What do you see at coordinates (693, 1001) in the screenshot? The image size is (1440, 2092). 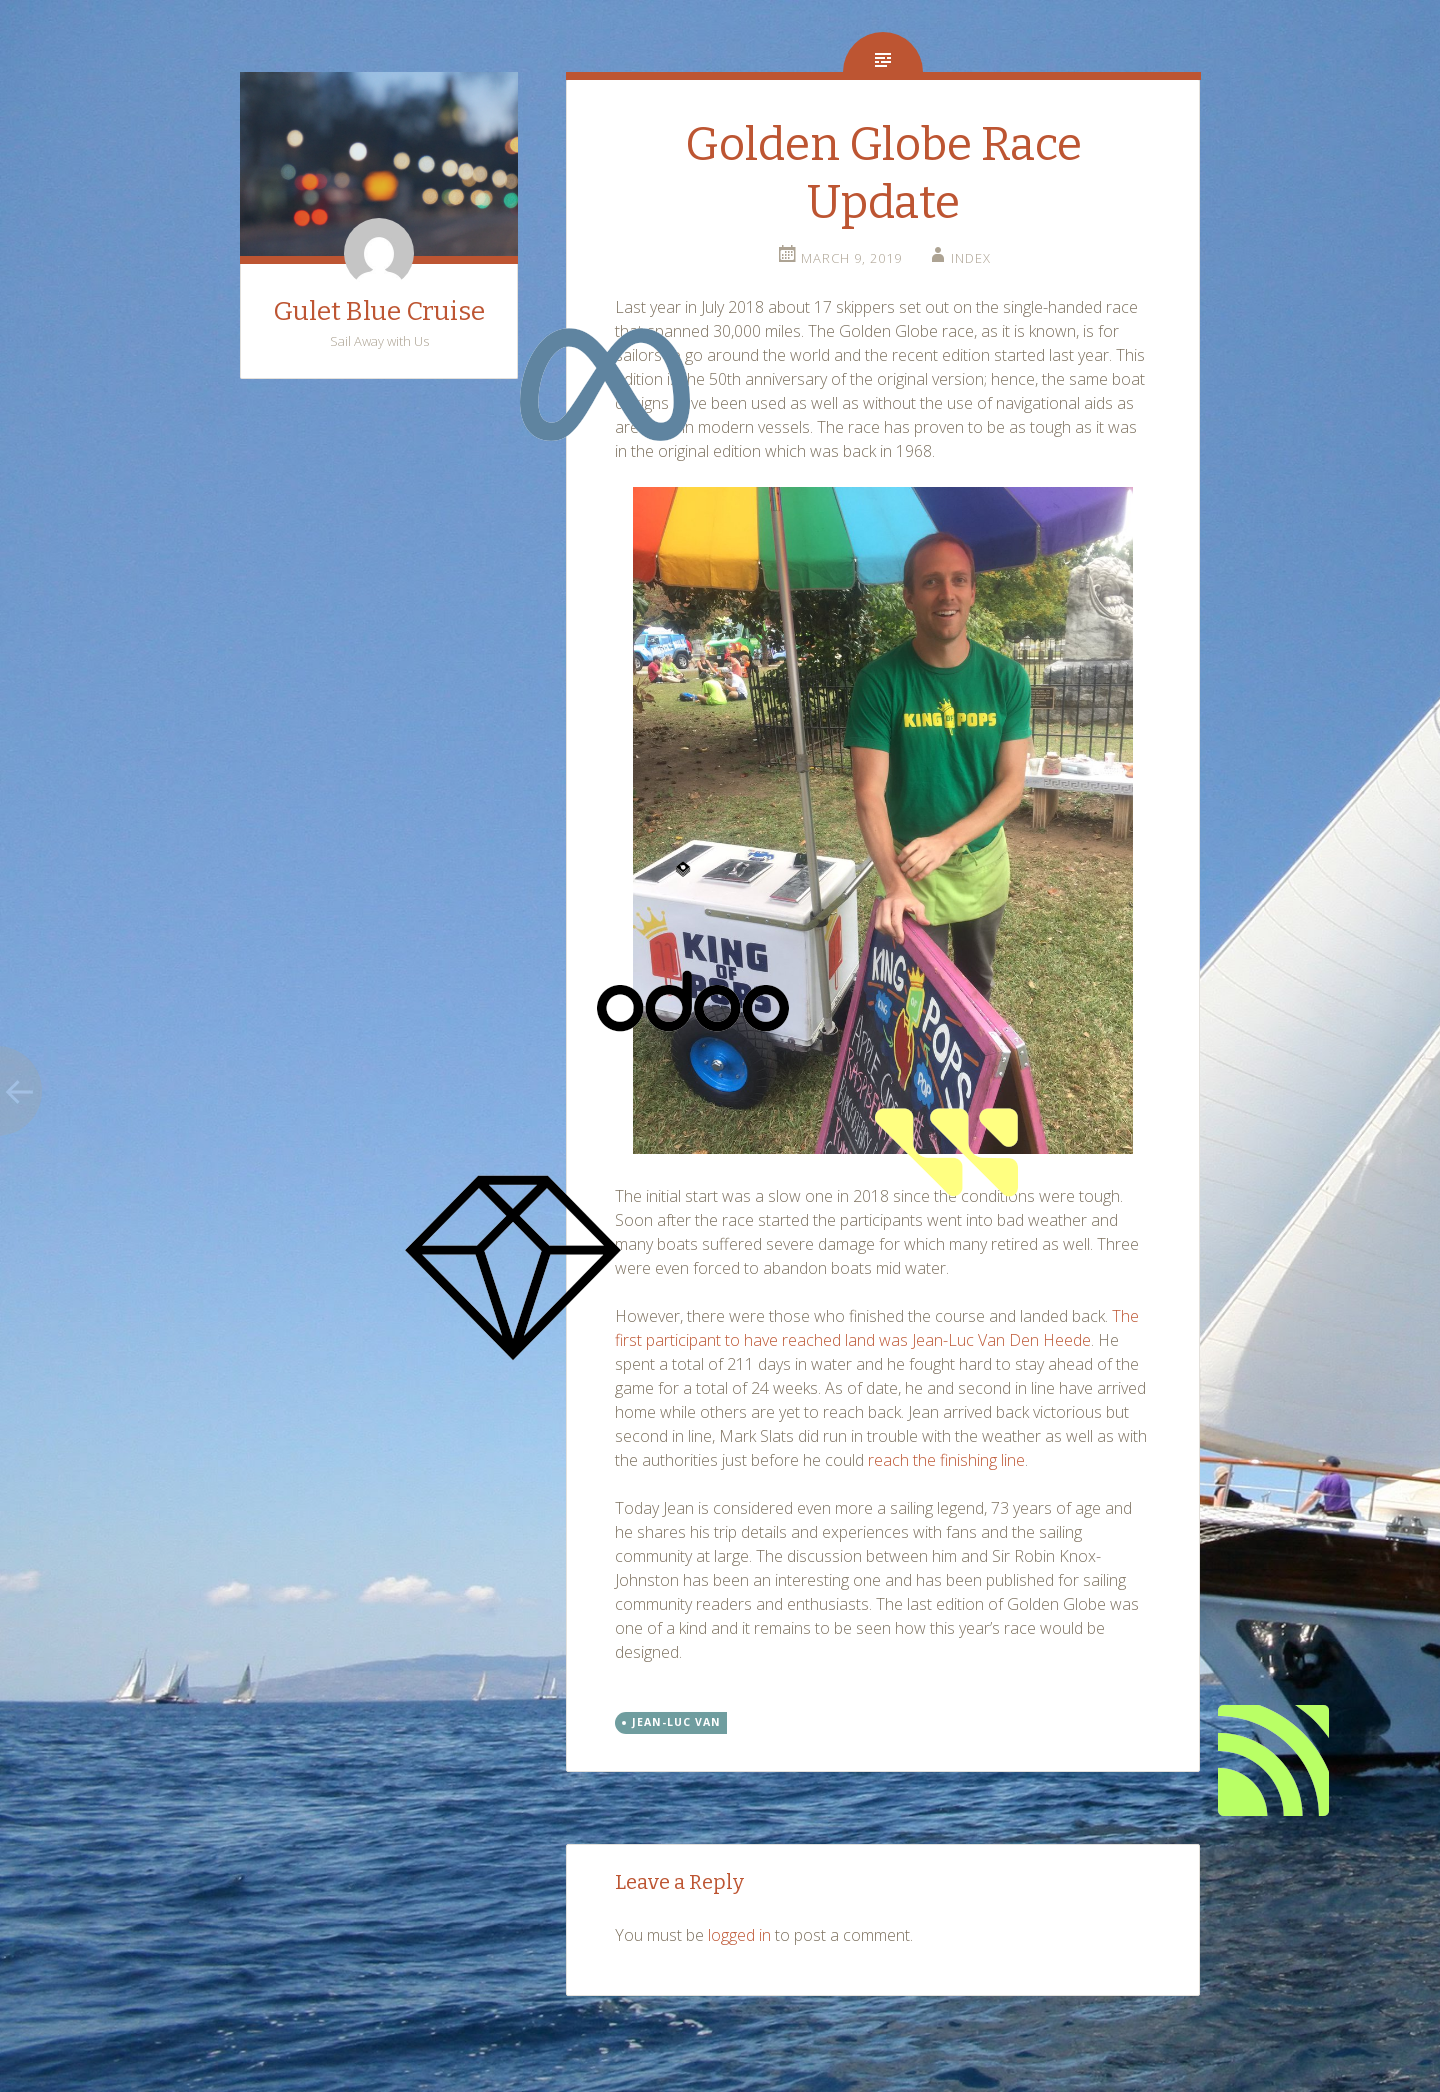 I see `open odoo business management app` at bounding box center [693, 1001].